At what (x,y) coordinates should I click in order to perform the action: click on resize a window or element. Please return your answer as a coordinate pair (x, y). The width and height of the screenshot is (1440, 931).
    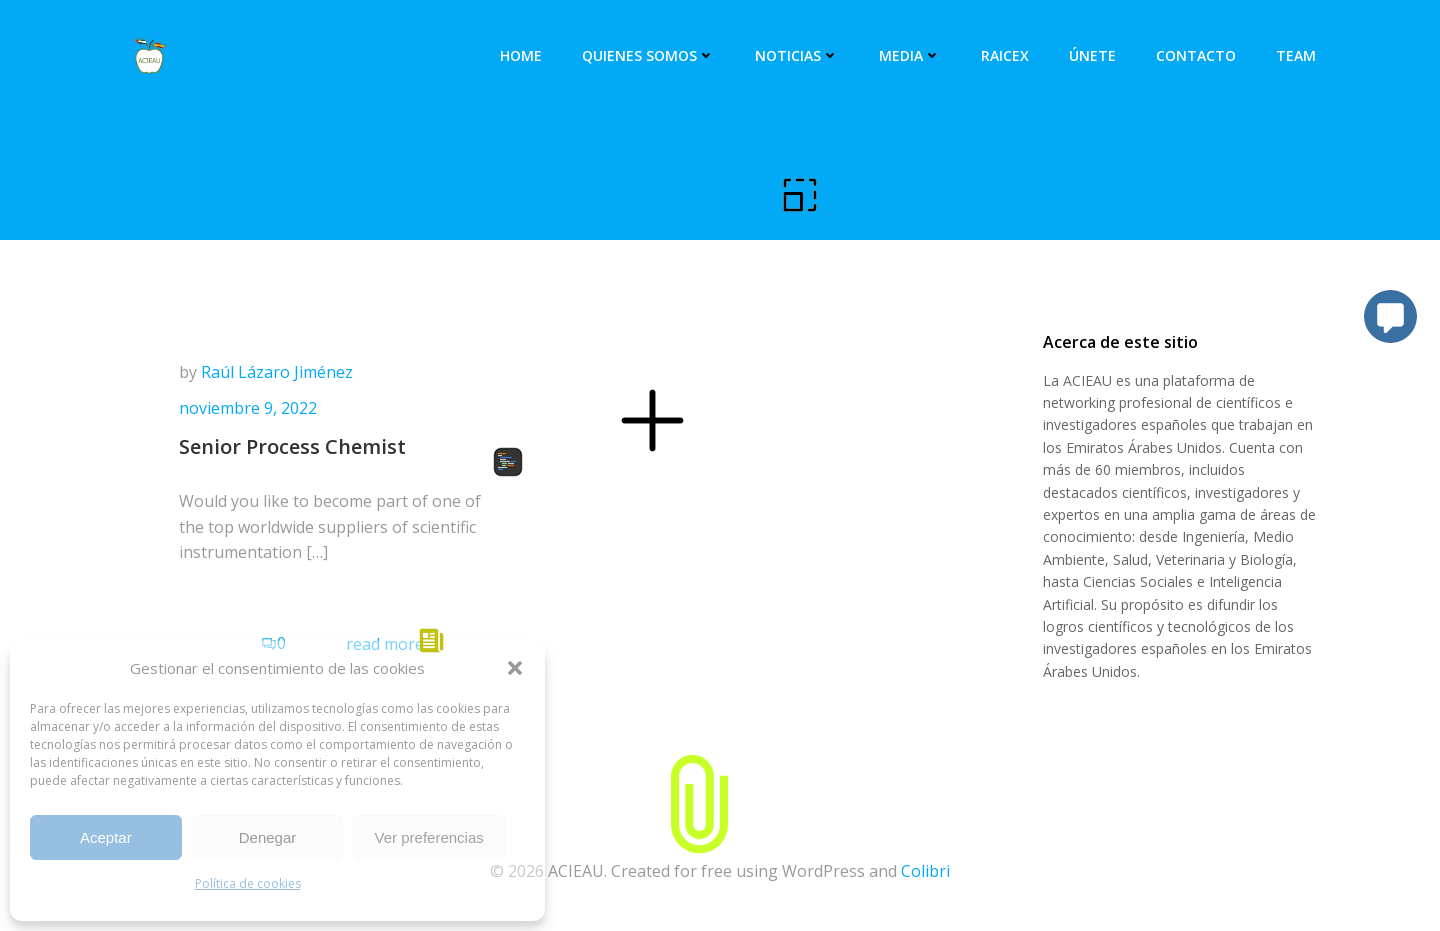
    Looking at the image, I should click on (800, 195).